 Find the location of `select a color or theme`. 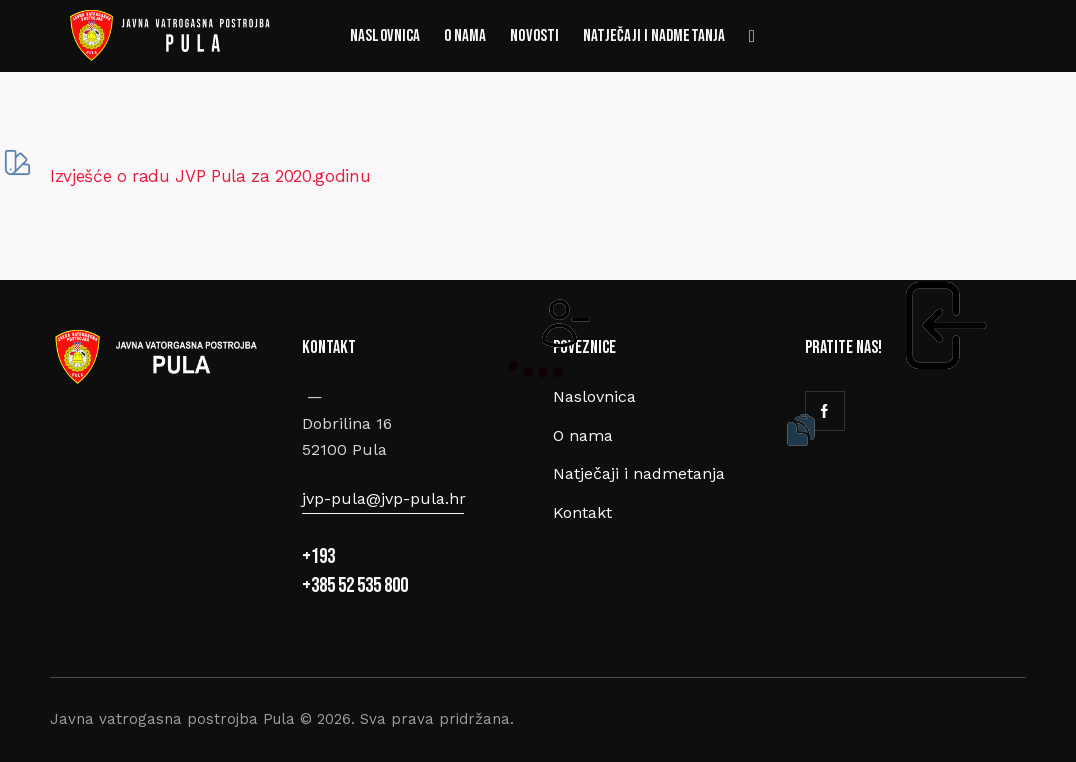

select a color or theme is located at coordinates (17, 162).